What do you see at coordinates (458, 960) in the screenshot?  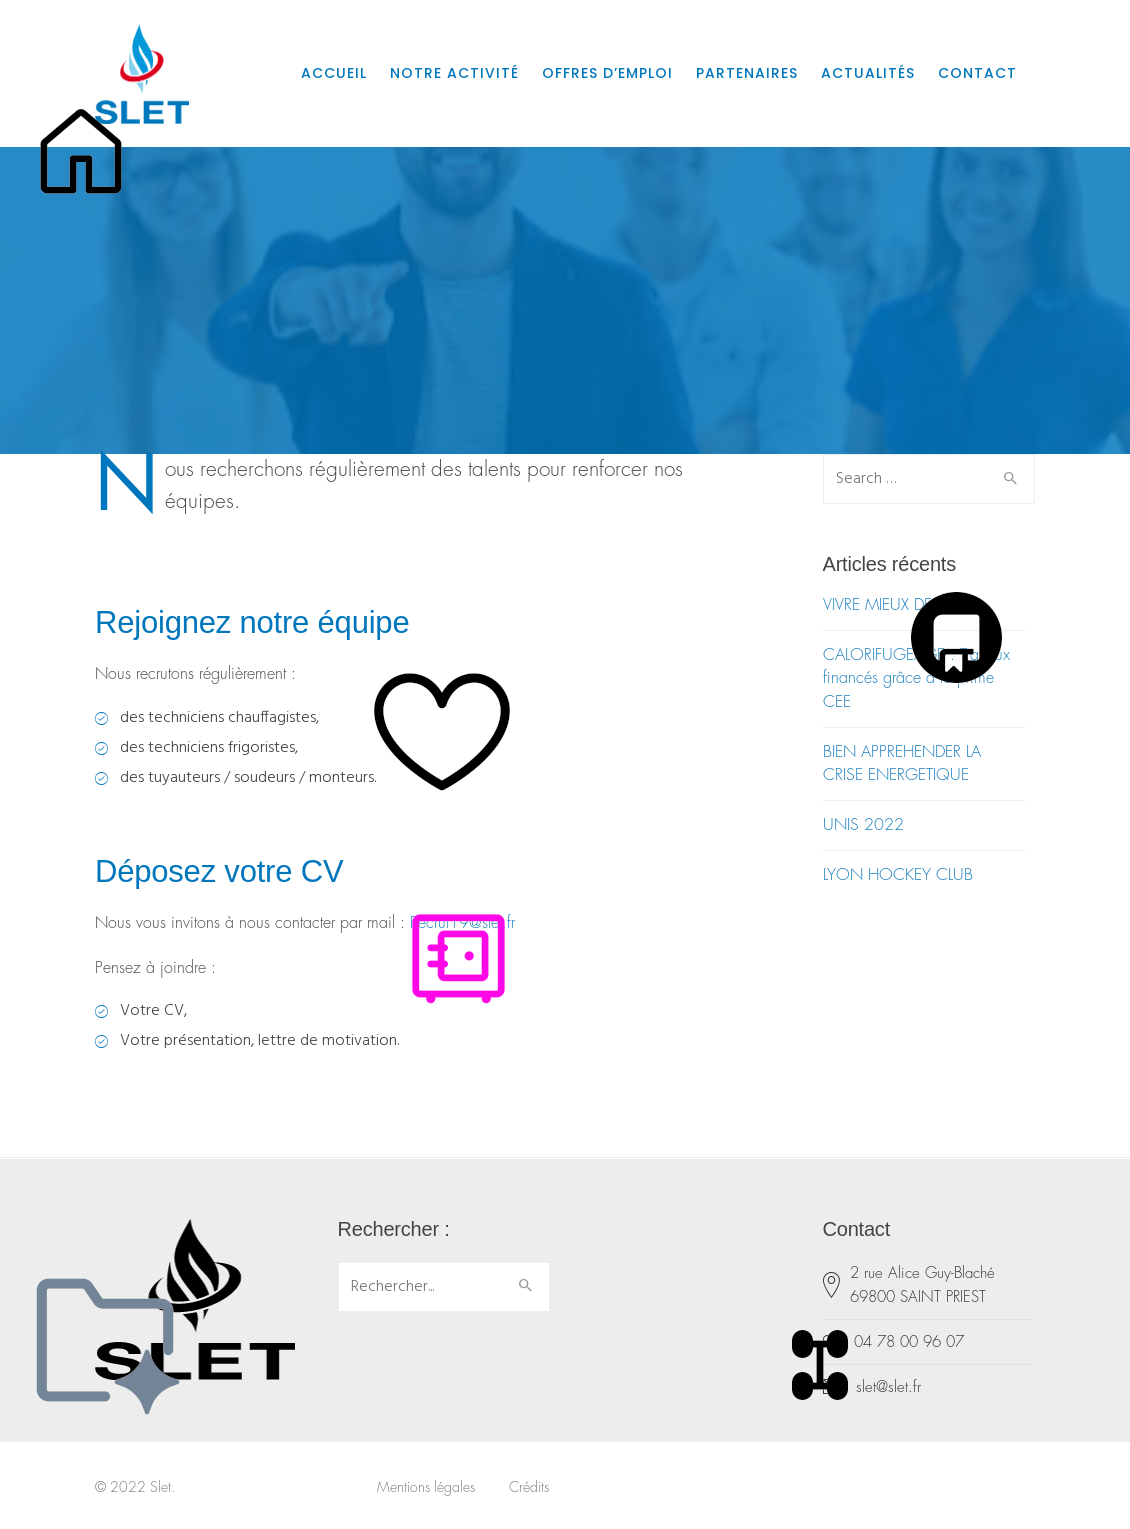 I see `access fiscal host settings` at bounding box center [458, 960].